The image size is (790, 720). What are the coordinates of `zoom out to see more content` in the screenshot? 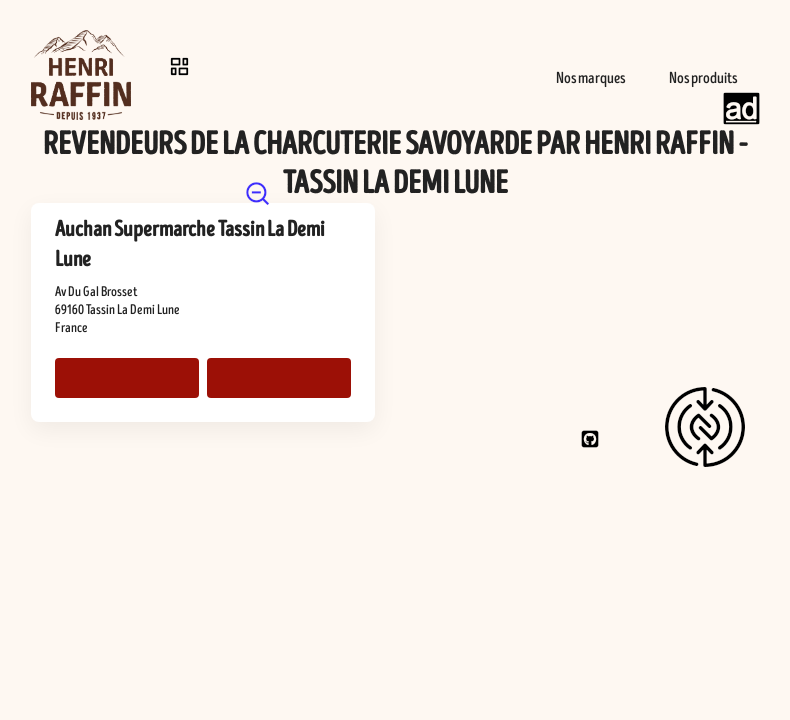 It's located at (257, 193).